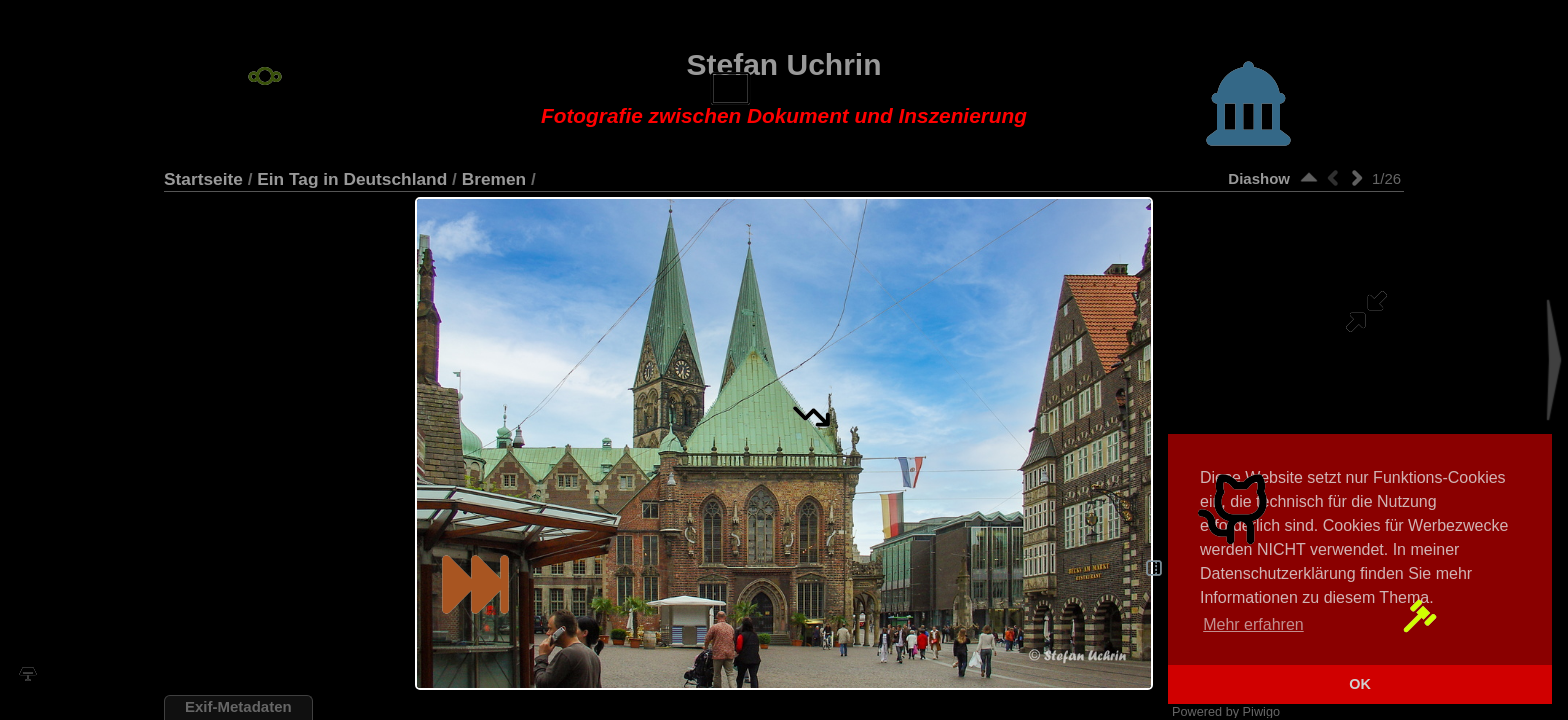 This screenshot has width=1568, height=720. What do you see at coordinates (1238, 508) in the screenshot?
I see `visit github repository` at bounding box center [1238, 508].